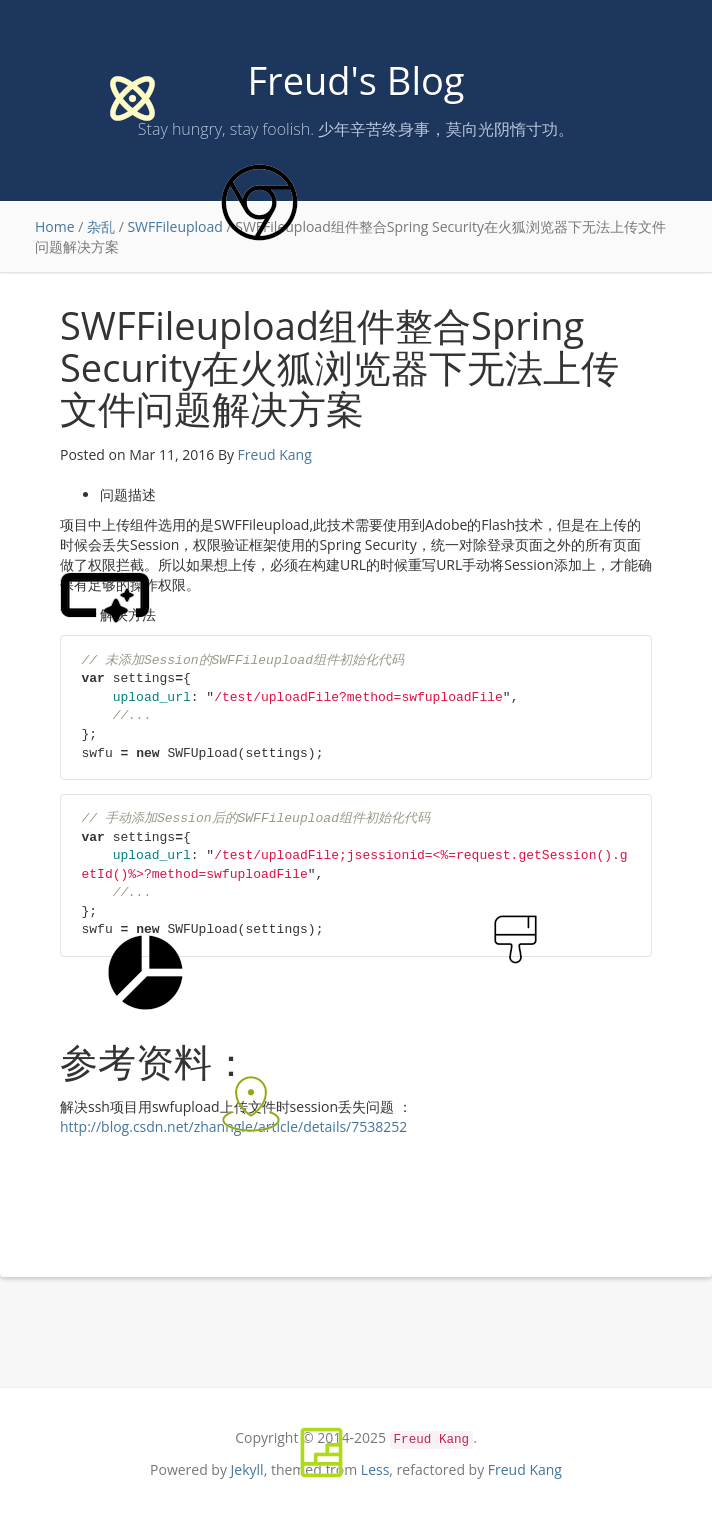 The height and width of the screenshot is (1520, 712). I want to click on access painting or brush tools, so click(515, 938).